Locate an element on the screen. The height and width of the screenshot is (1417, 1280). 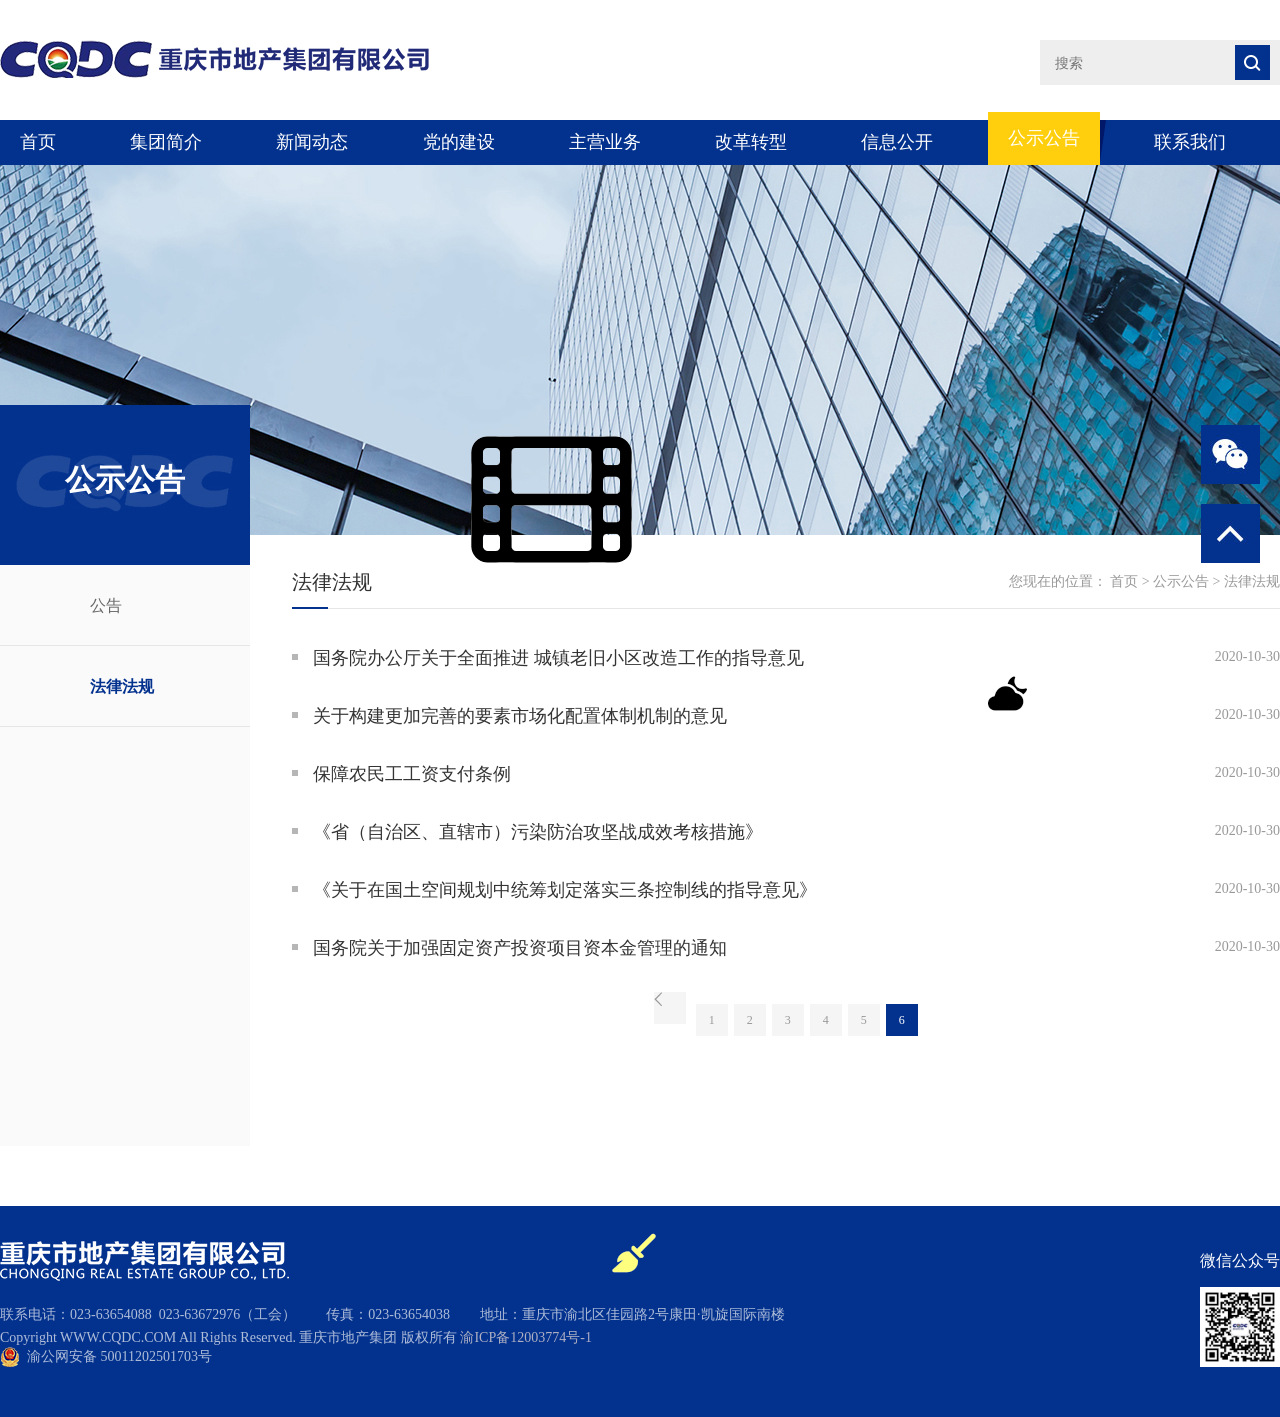
access video or film content is located at coordinates (551, 499).